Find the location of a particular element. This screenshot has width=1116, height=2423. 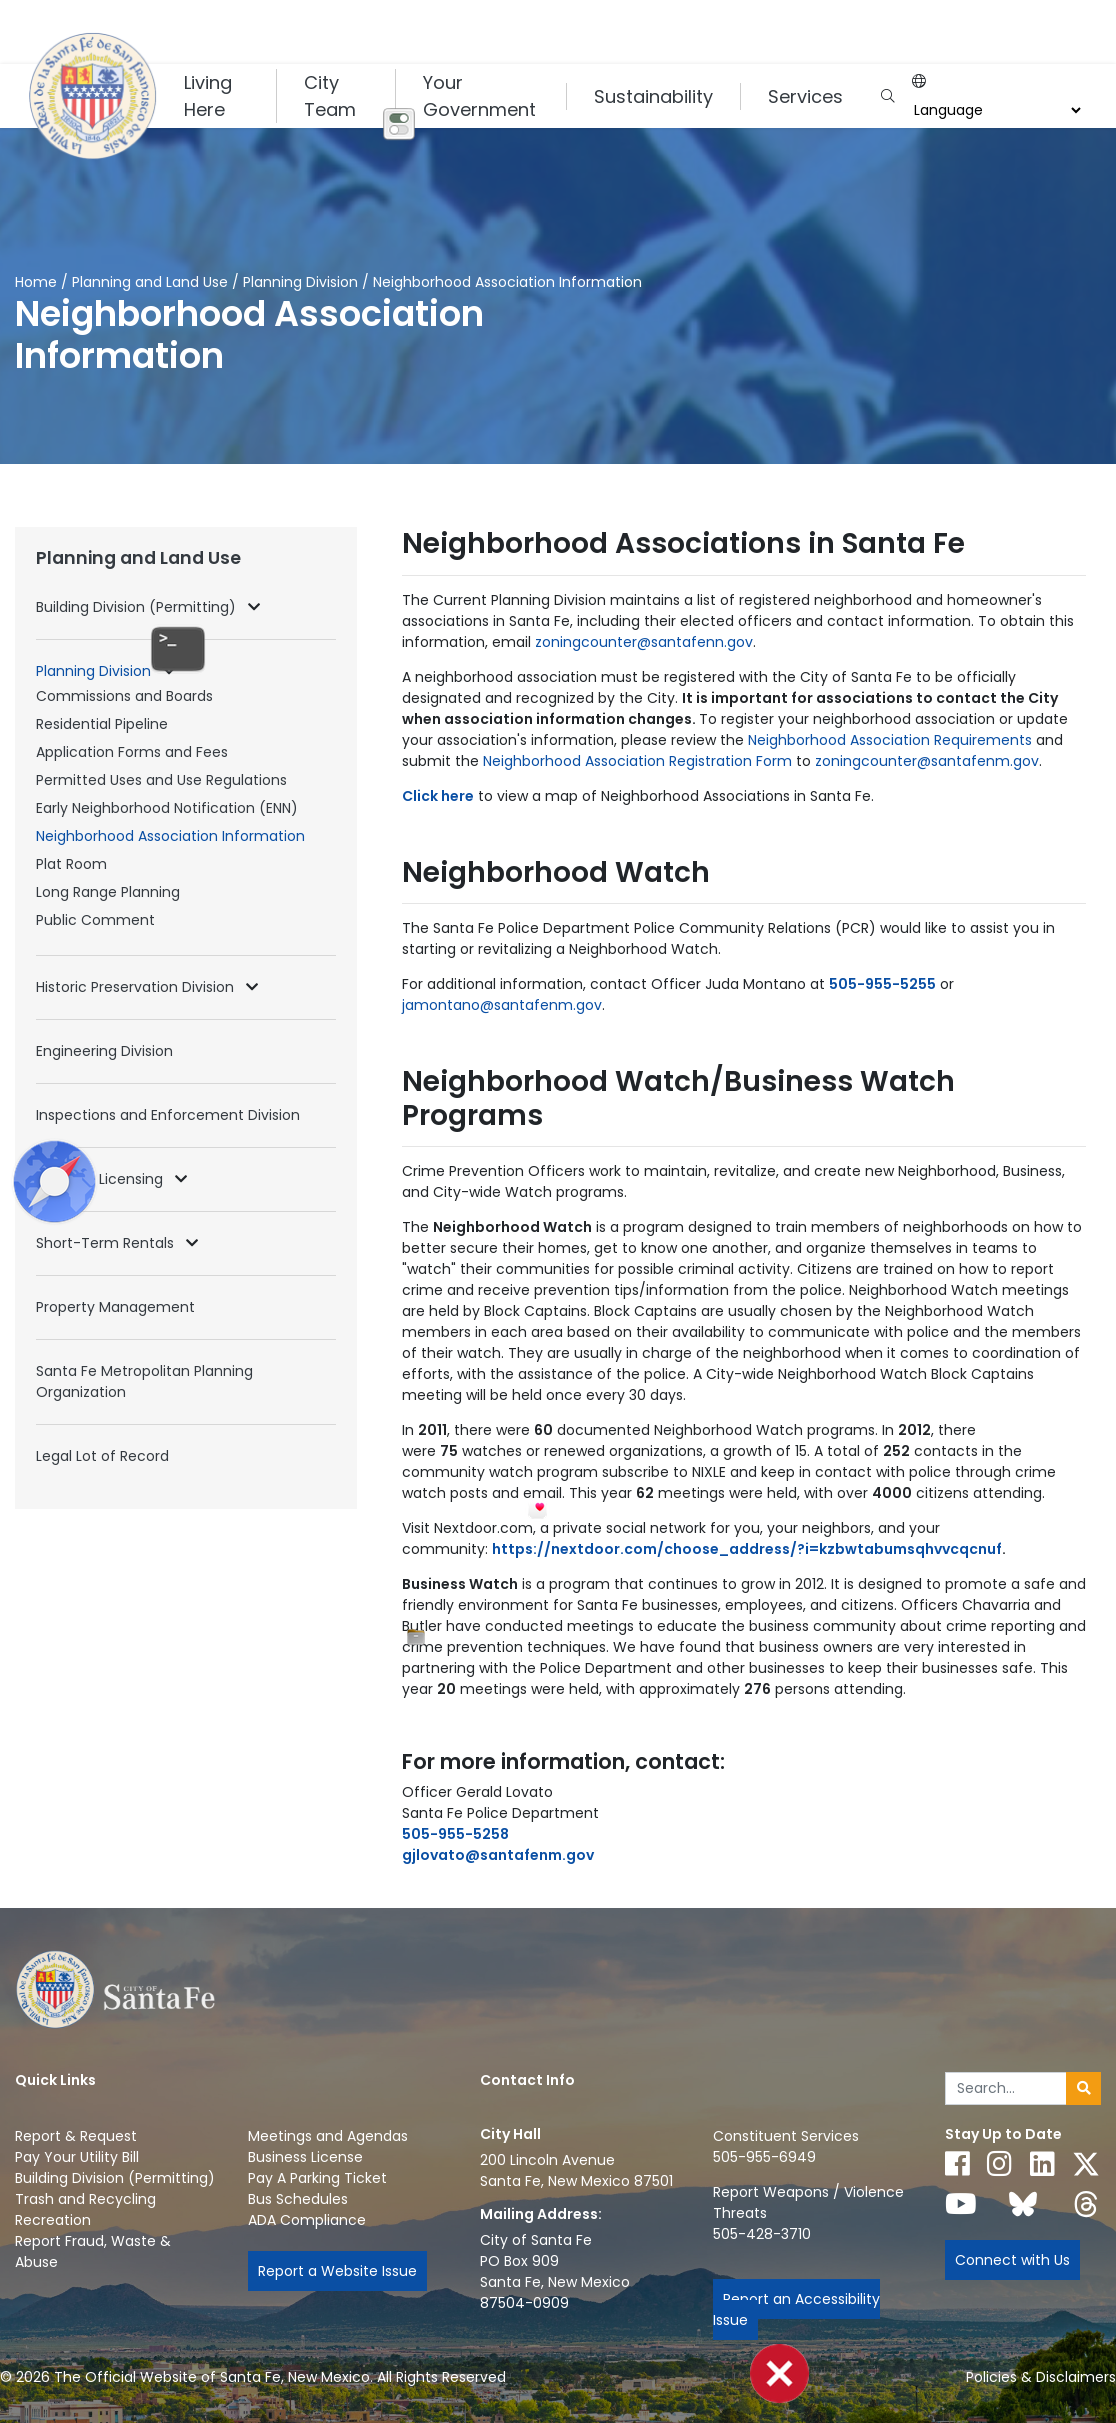

open the file manager application is located at coordinates (416, 1637).